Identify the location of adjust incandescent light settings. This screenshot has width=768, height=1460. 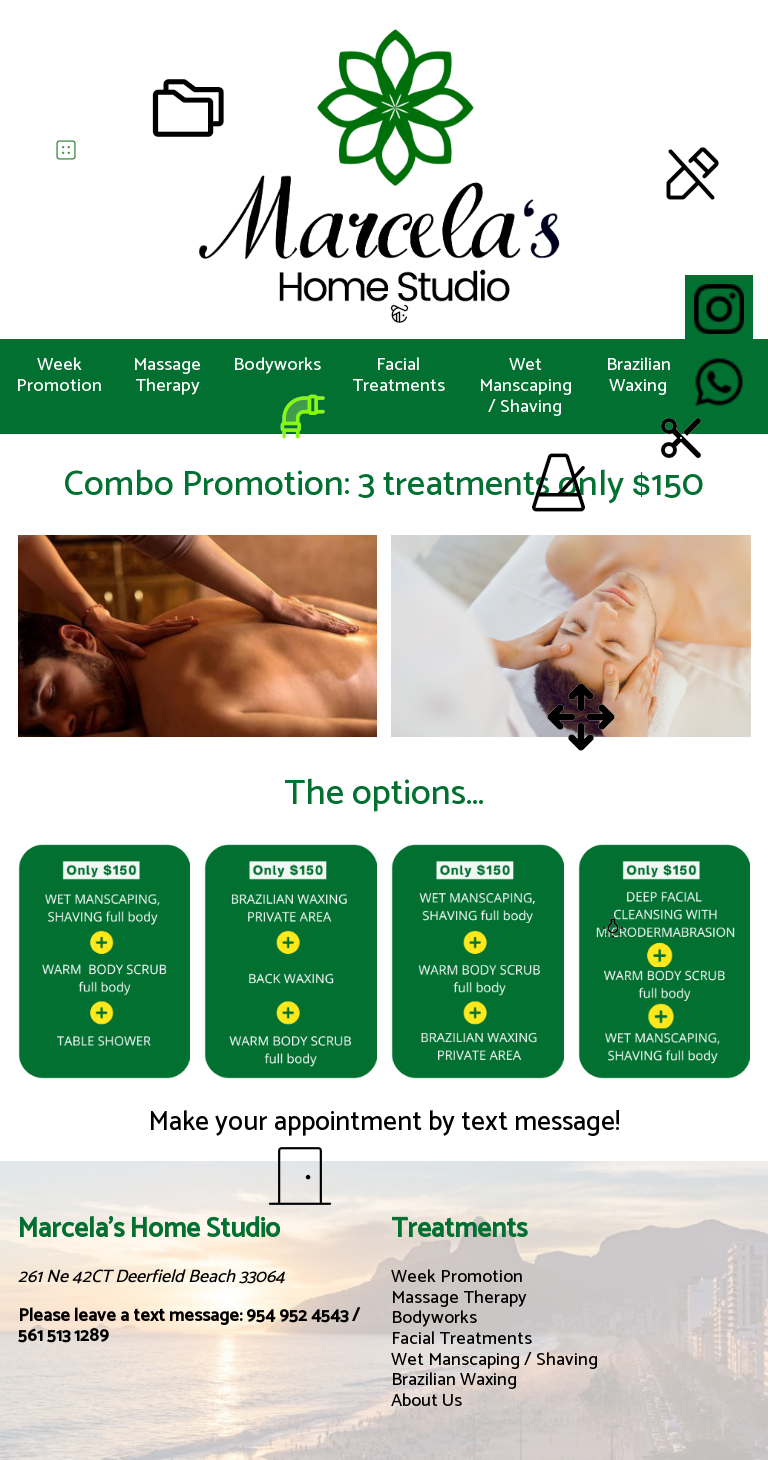
(613, 928).